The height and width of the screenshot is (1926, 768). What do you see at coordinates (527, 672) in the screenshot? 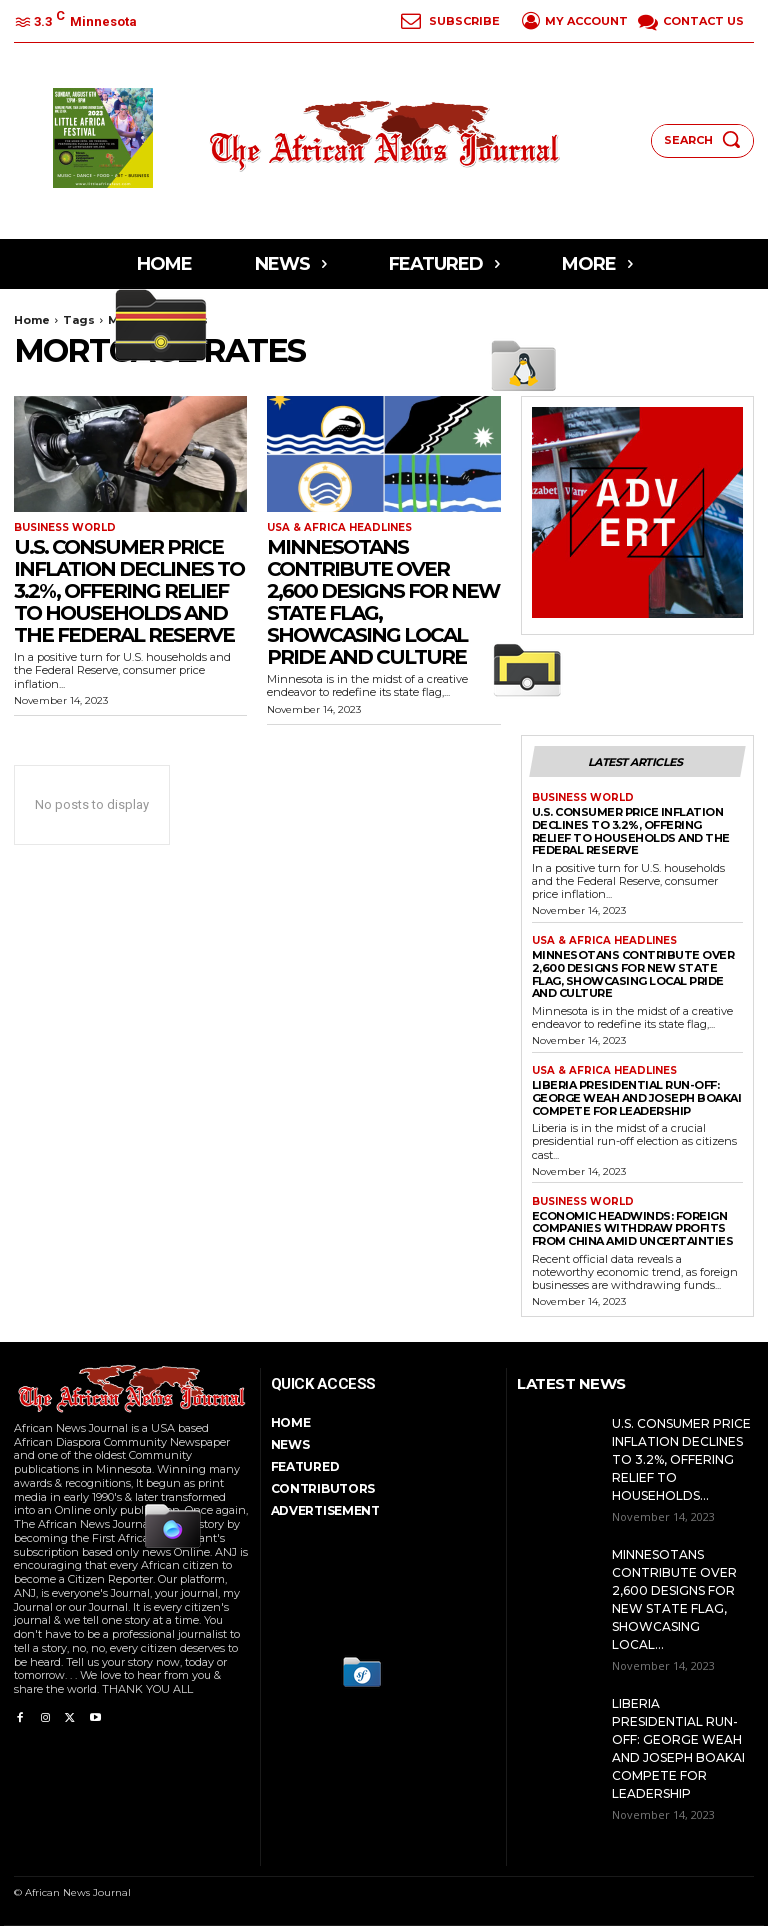
I see `folder for pokémon ultra ball collection or game assets` at bounding box center [527, 672].